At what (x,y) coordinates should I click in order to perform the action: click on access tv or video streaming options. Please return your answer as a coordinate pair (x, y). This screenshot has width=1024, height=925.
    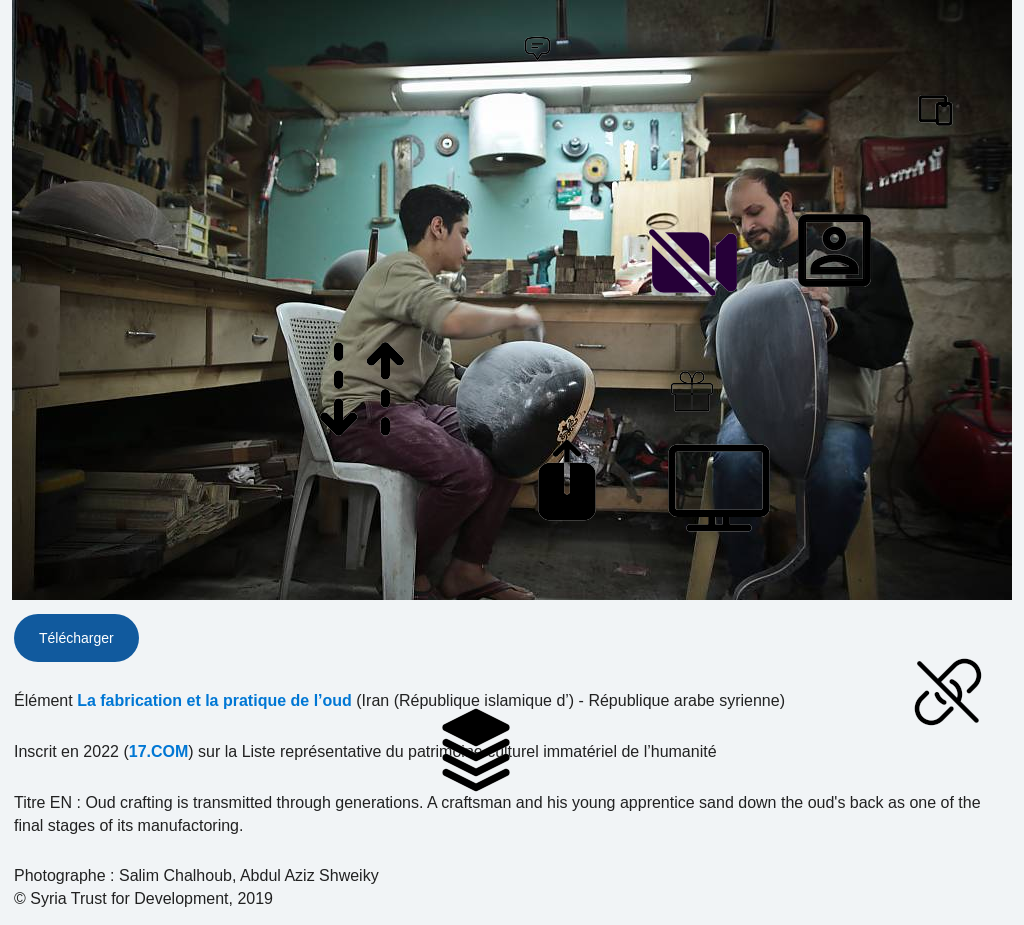
    Looking at the image, I should click on (719, 488).